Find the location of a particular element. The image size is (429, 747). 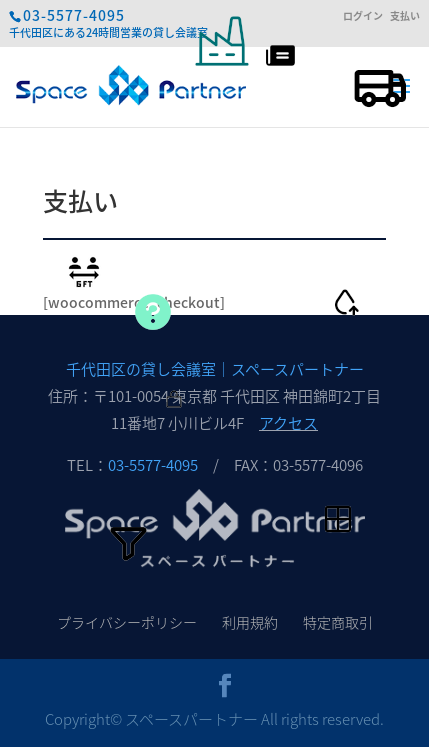

view manufacturing or production facilities is located at coordinates (222, 43).